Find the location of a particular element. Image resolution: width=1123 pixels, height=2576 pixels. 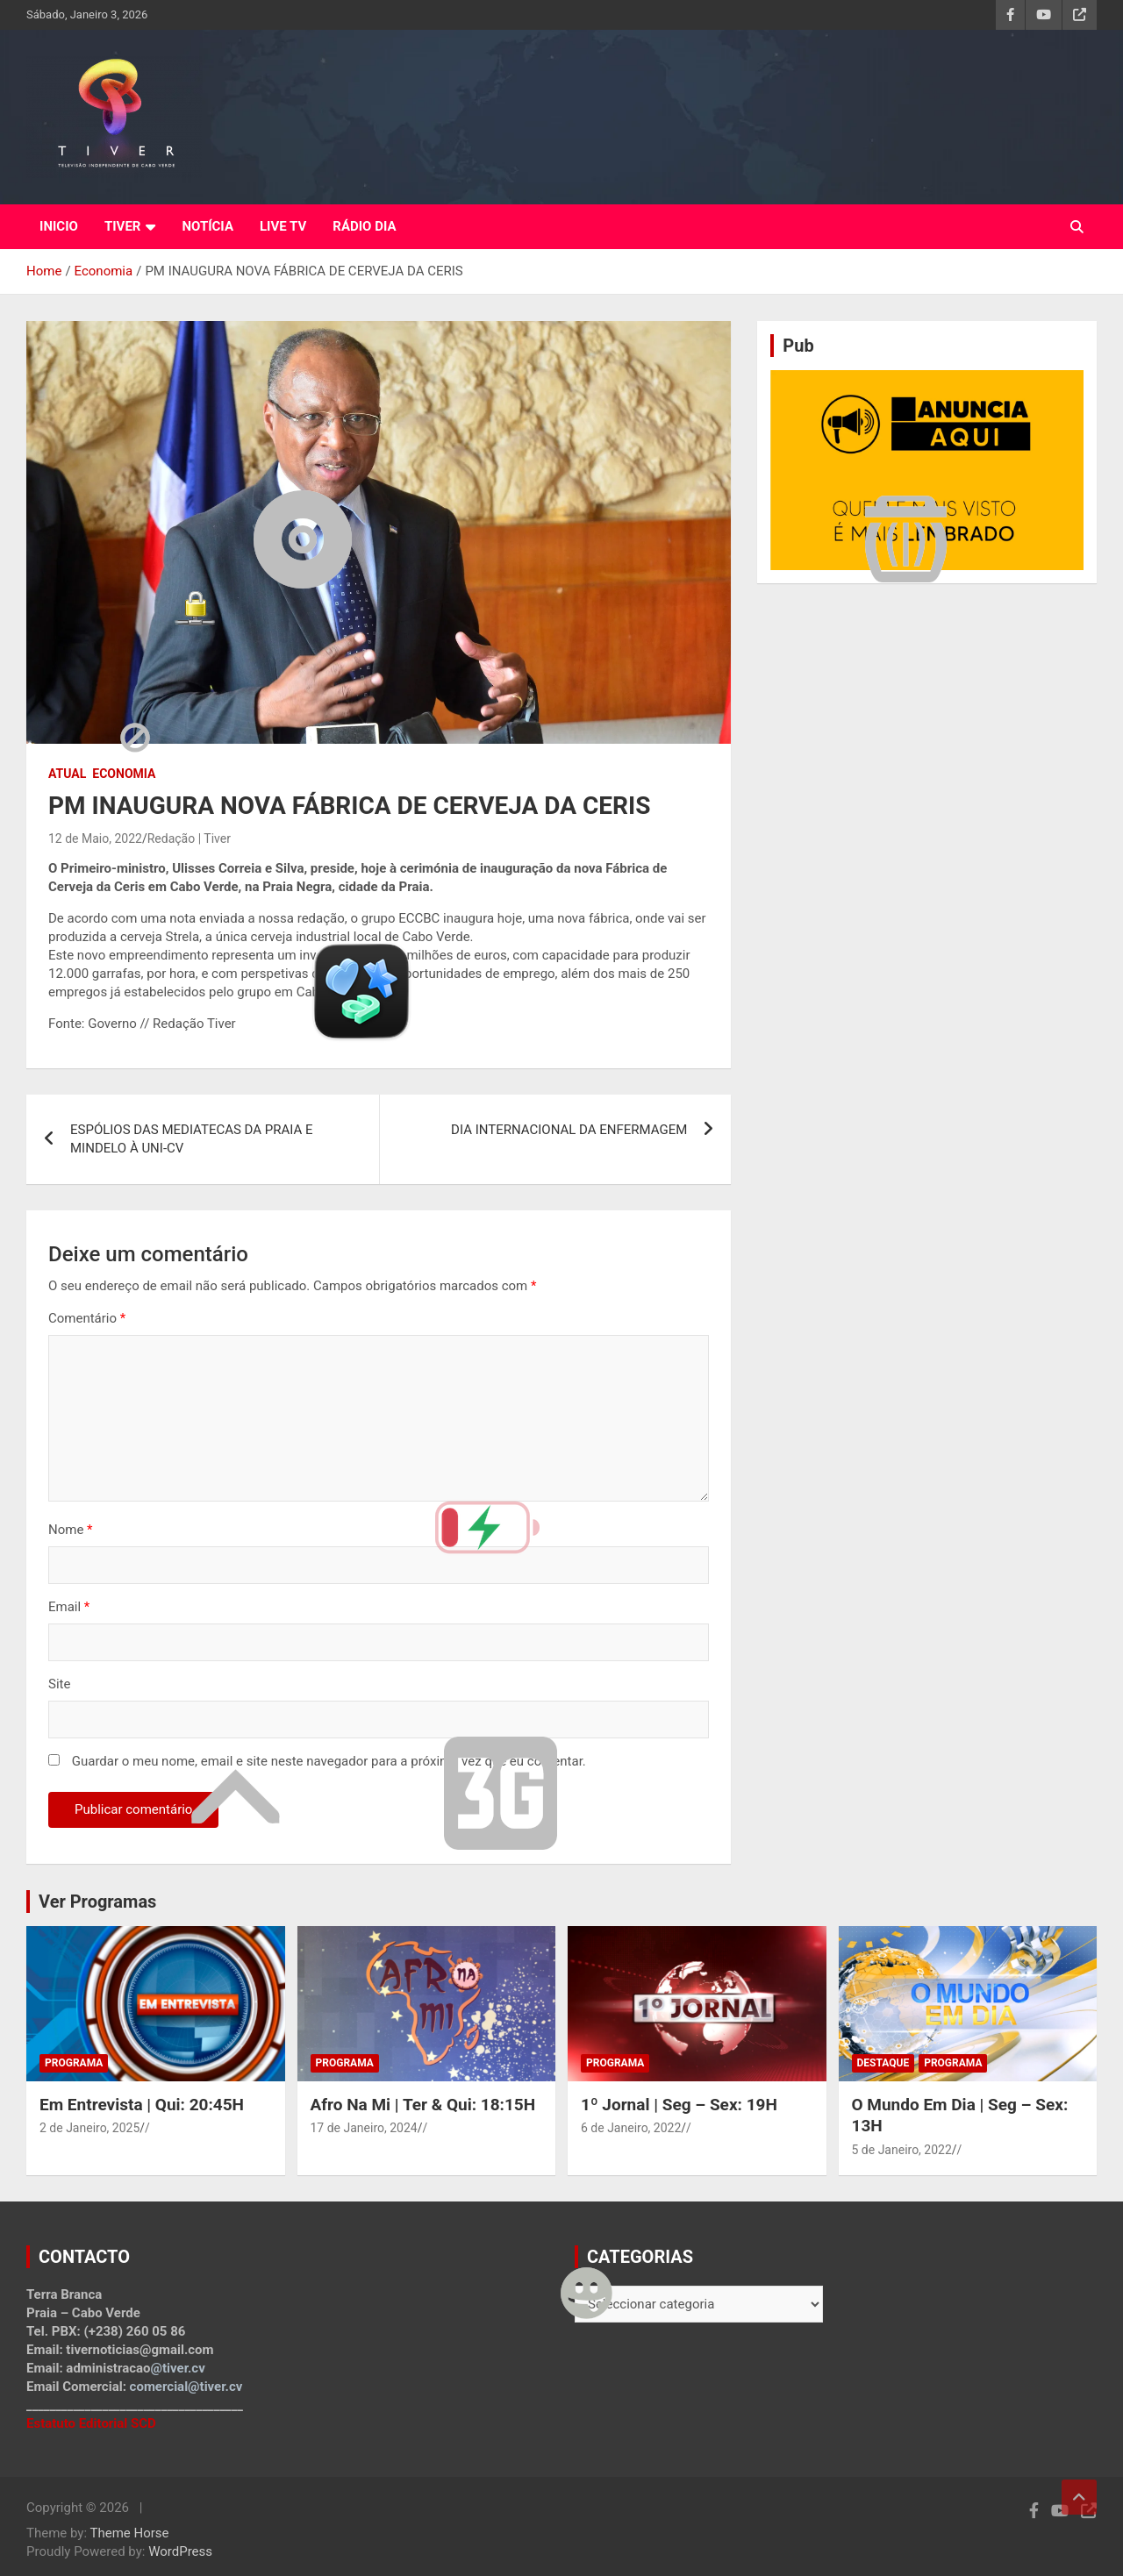

open SF Symbols app to browse Apple's icon library is located at coordinates (361, 991).